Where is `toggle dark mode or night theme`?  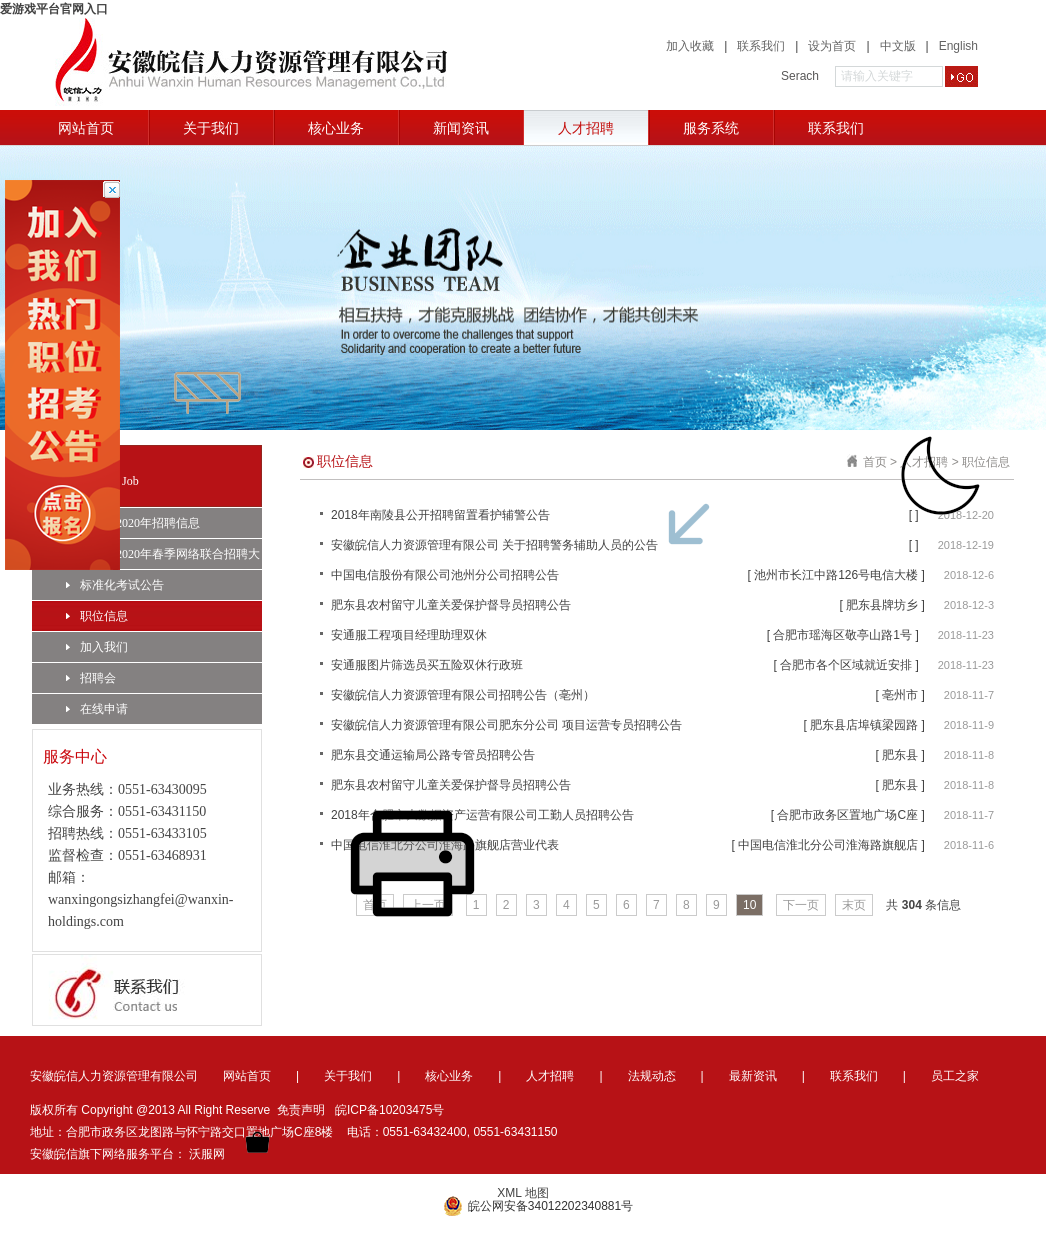
toggle dark mode or night theme is located at coordinates (938, 478).